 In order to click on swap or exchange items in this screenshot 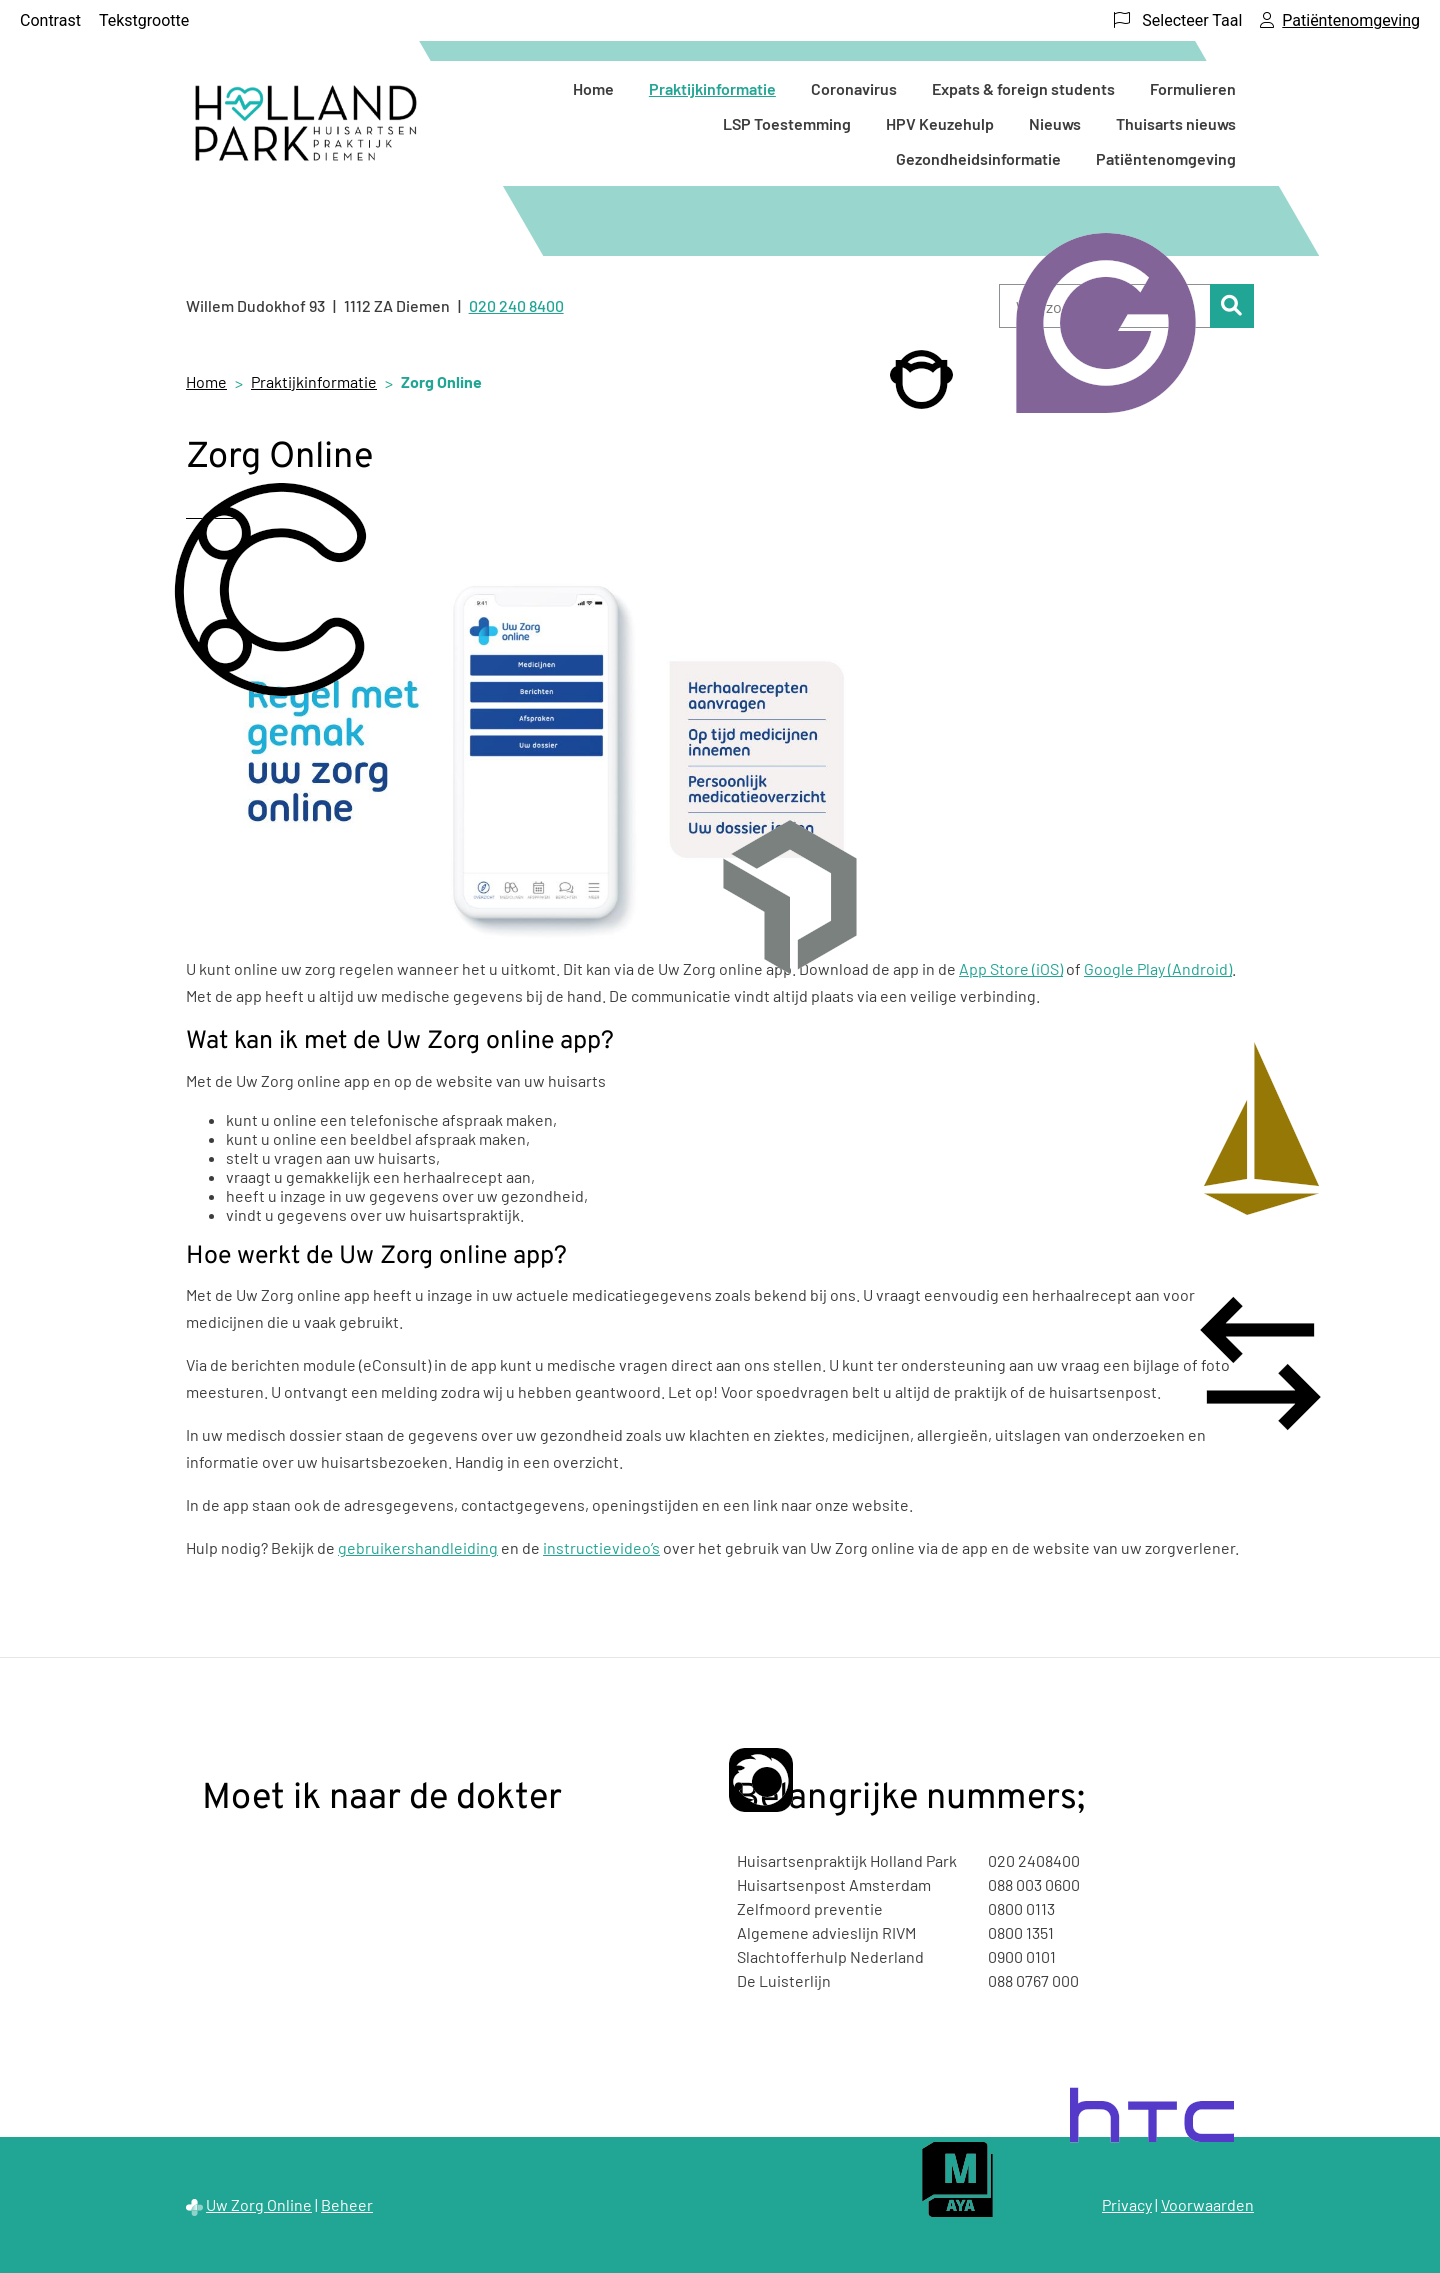, I will do `click(1260, 1363)`.